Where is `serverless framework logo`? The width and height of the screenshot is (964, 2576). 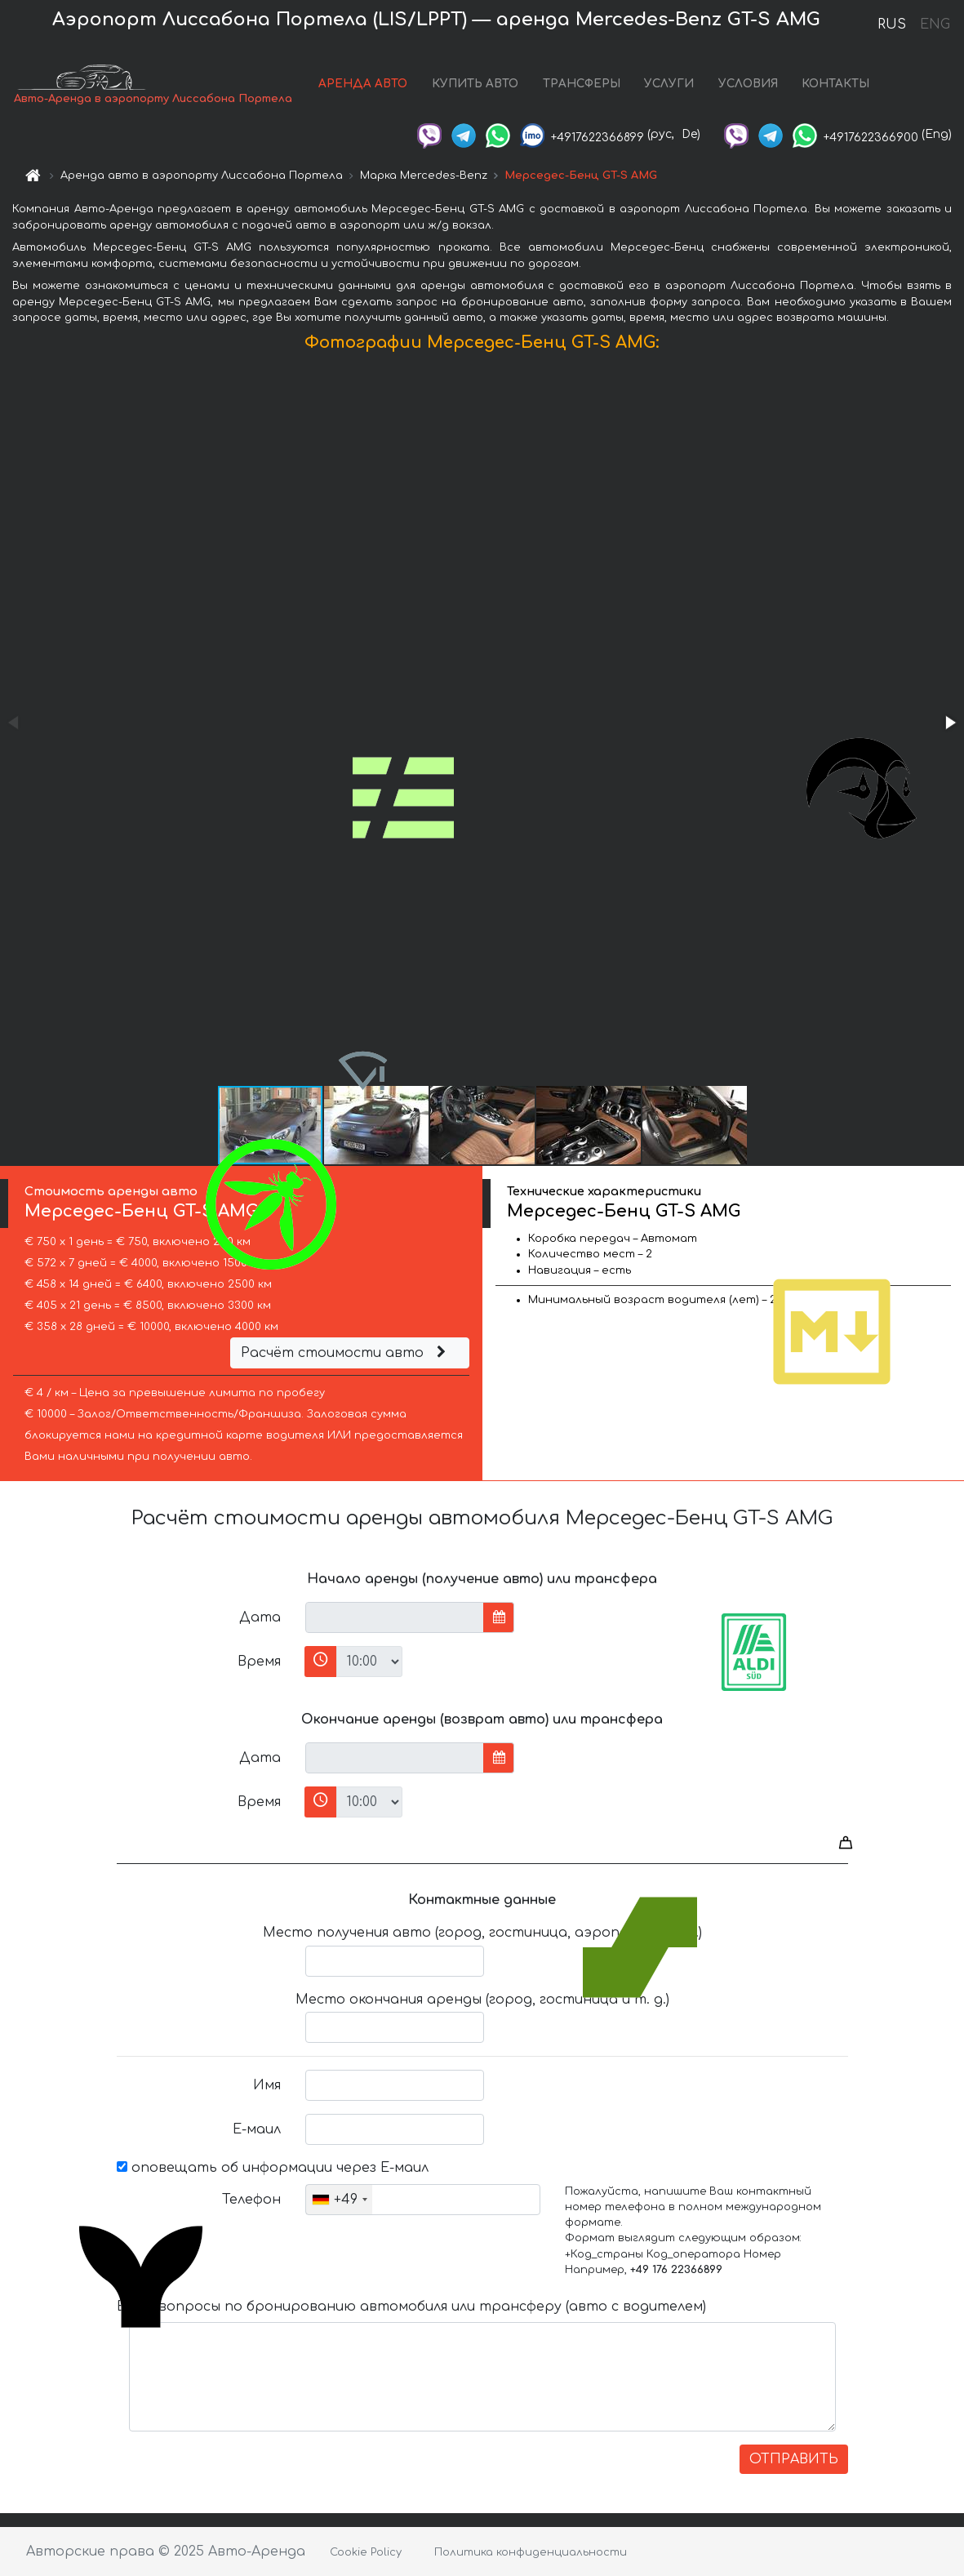
serverless framework logo is located at coordinates (403, 798).